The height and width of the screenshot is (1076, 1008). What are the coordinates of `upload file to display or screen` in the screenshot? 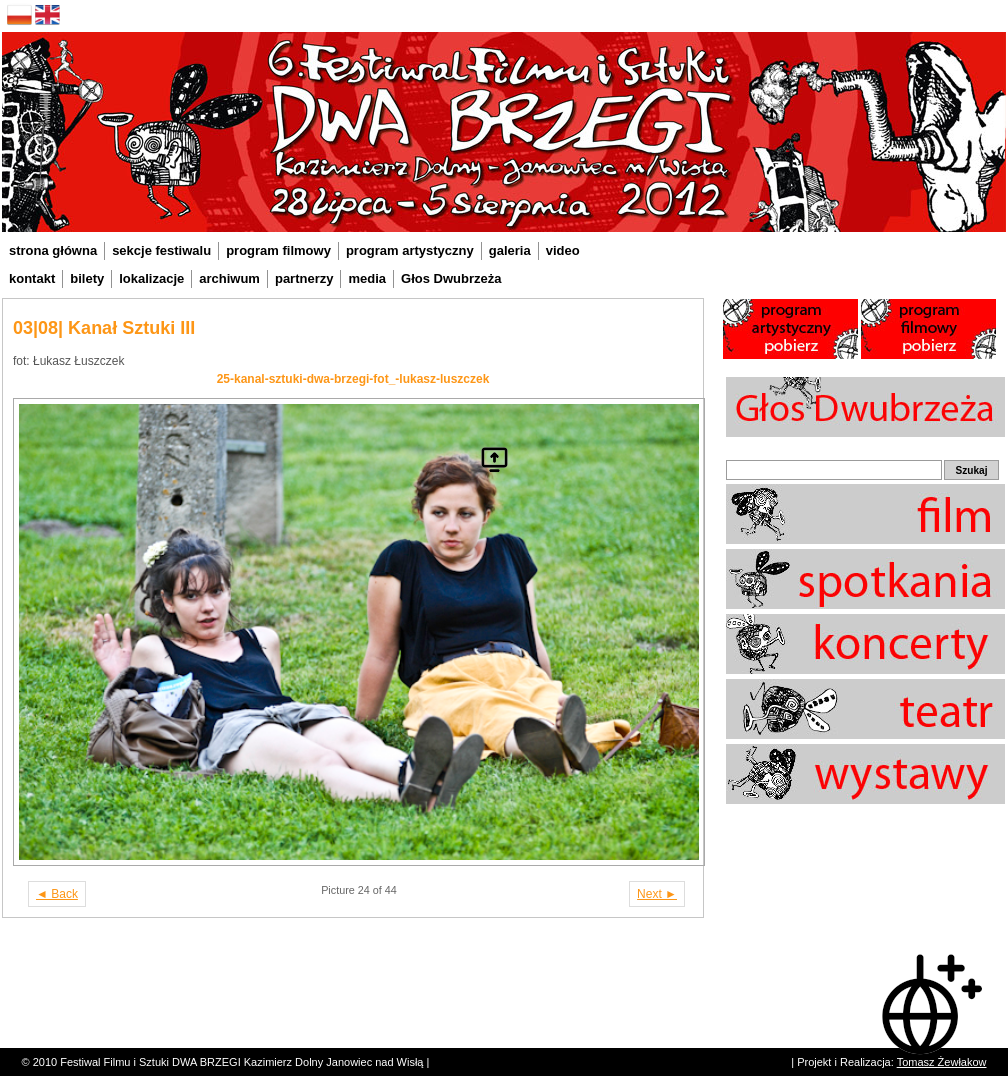 It's located at (494, 458).